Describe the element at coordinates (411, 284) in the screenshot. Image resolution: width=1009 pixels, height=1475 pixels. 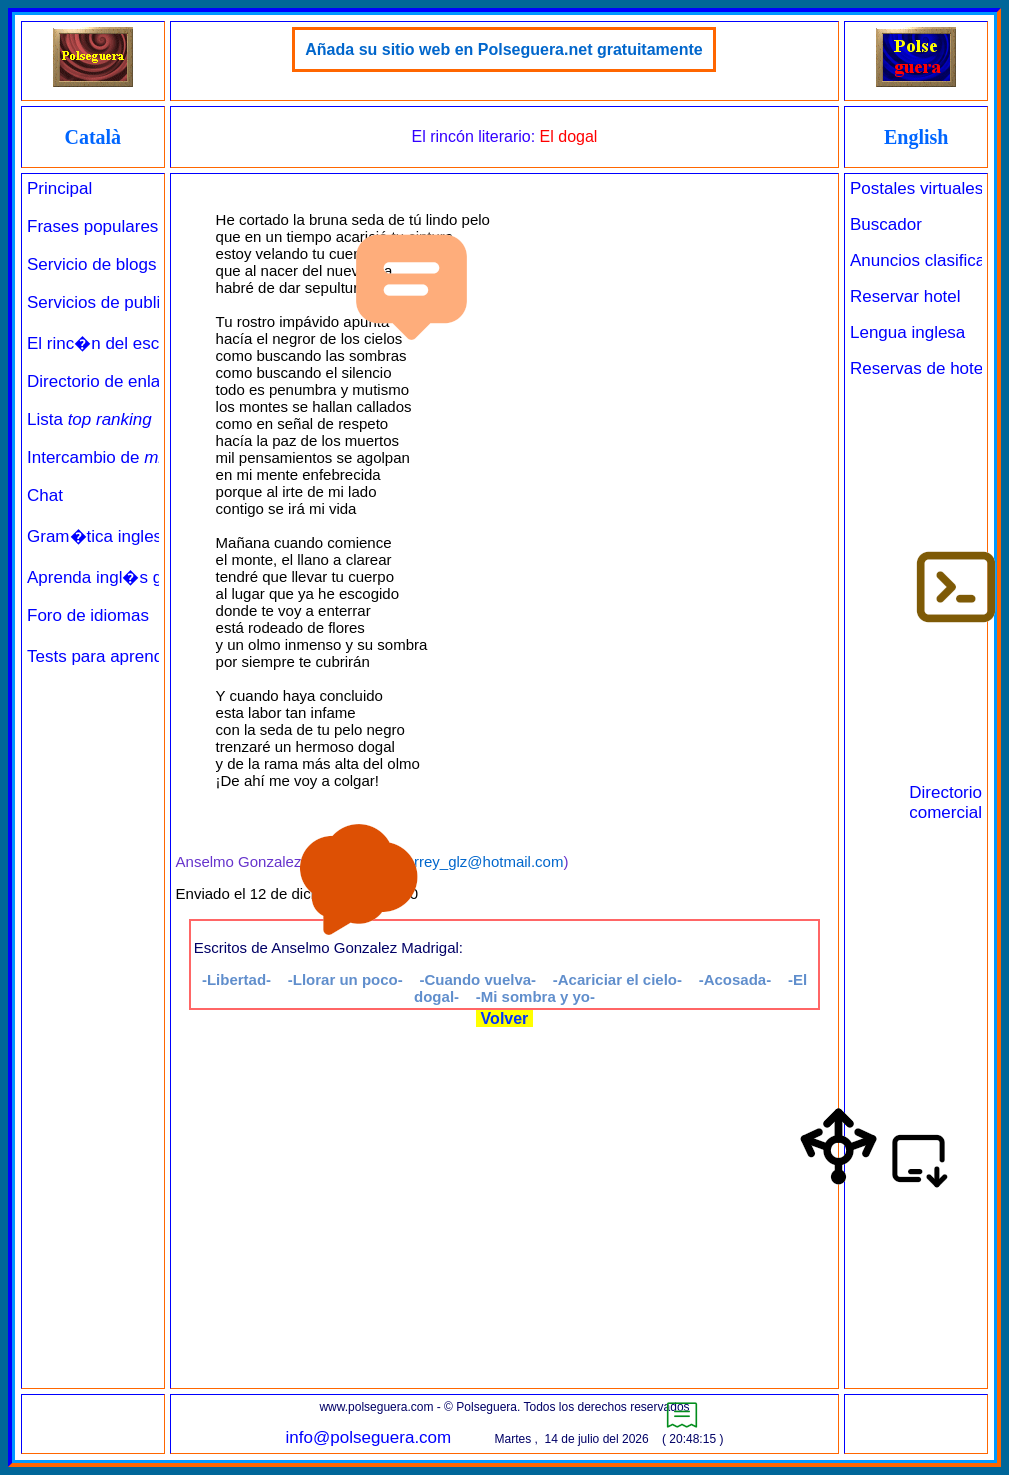
I see `open messaging or chat` at that location.